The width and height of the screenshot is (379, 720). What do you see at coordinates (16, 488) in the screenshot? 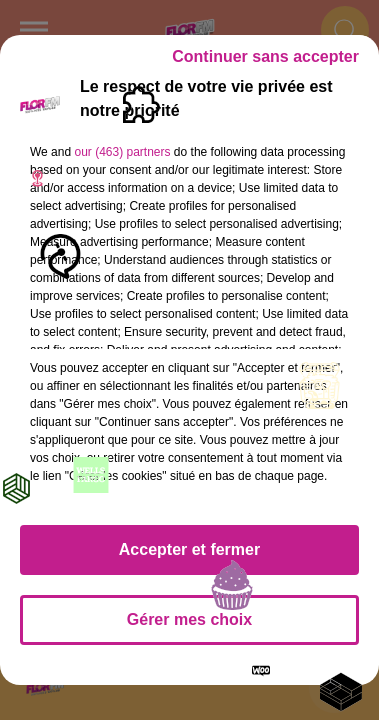
I see `open badges platform logo` at bounding box center [16, 488].